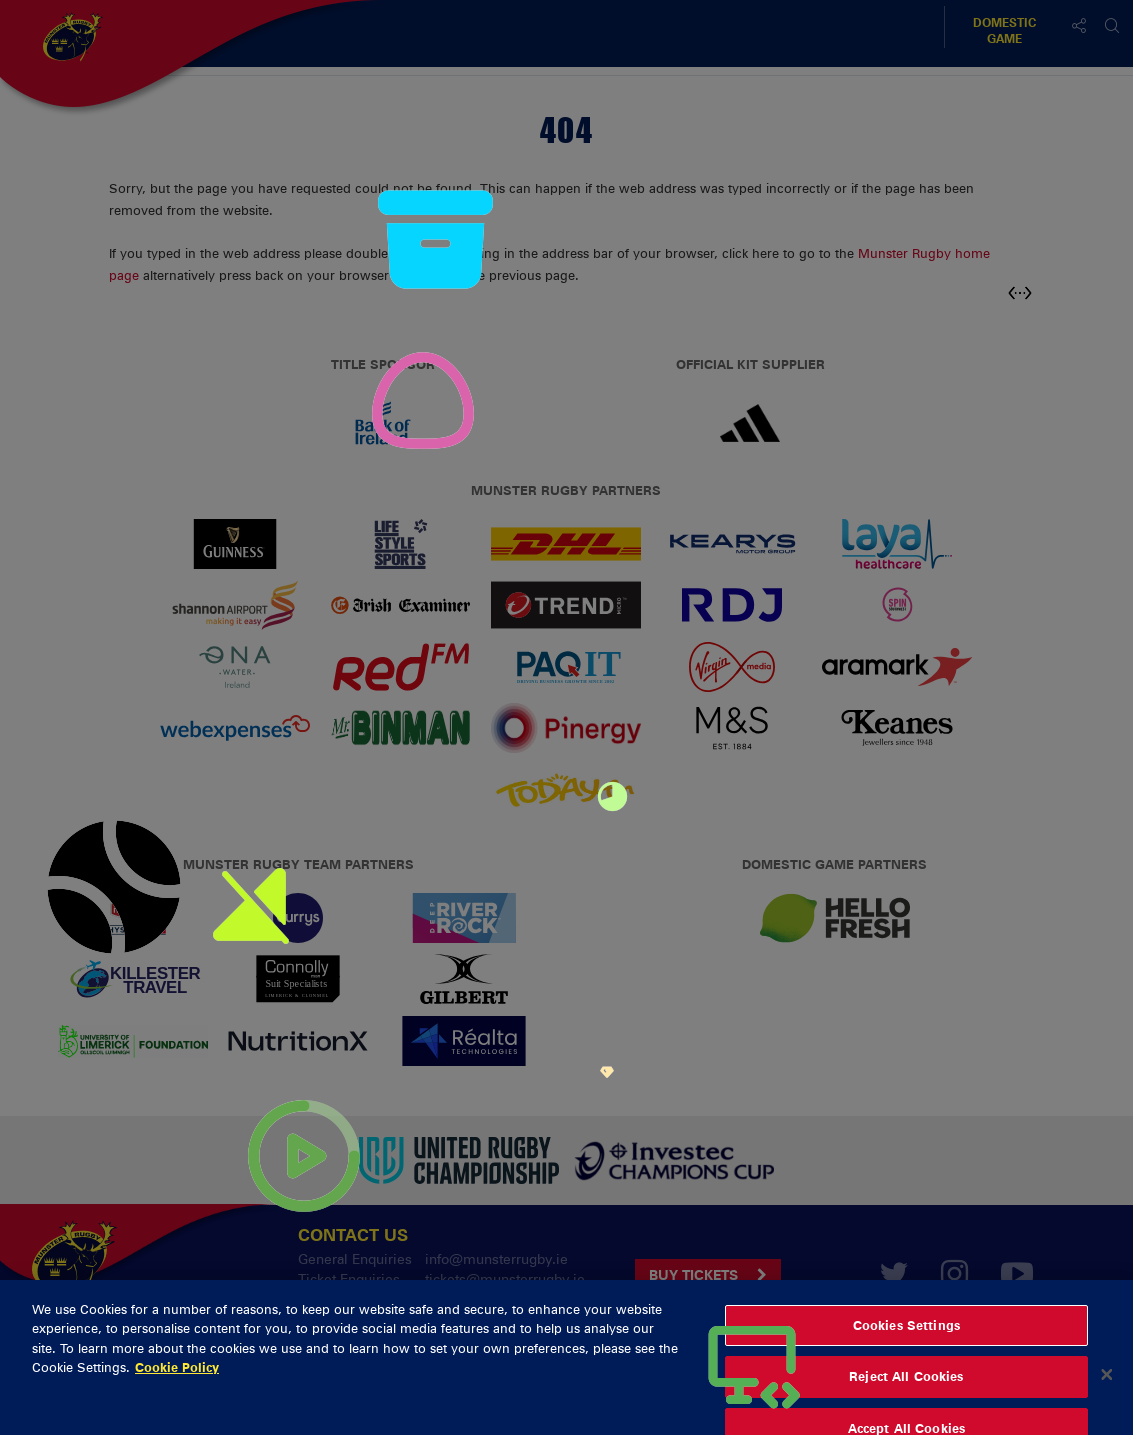  What do you see at coordinates (114, 887) in the screenshot?
I see `access tennis or sports-related features` at bounding box center [114, 887].